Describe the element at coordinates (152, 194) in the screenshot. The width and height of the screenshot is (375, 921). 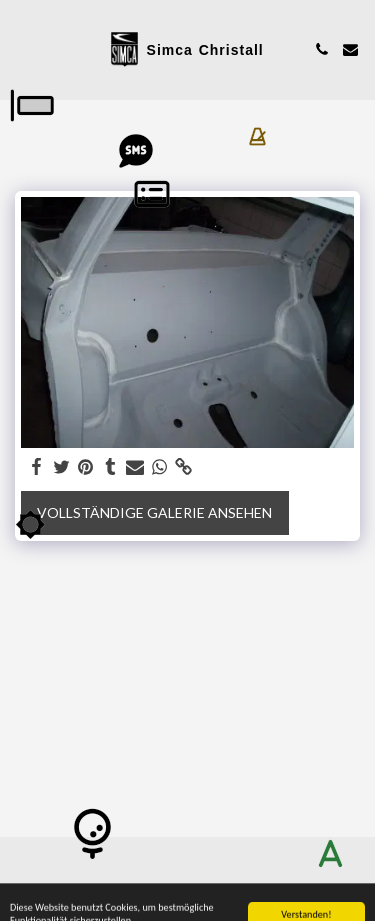
I see `view list items or menu options` at that location.